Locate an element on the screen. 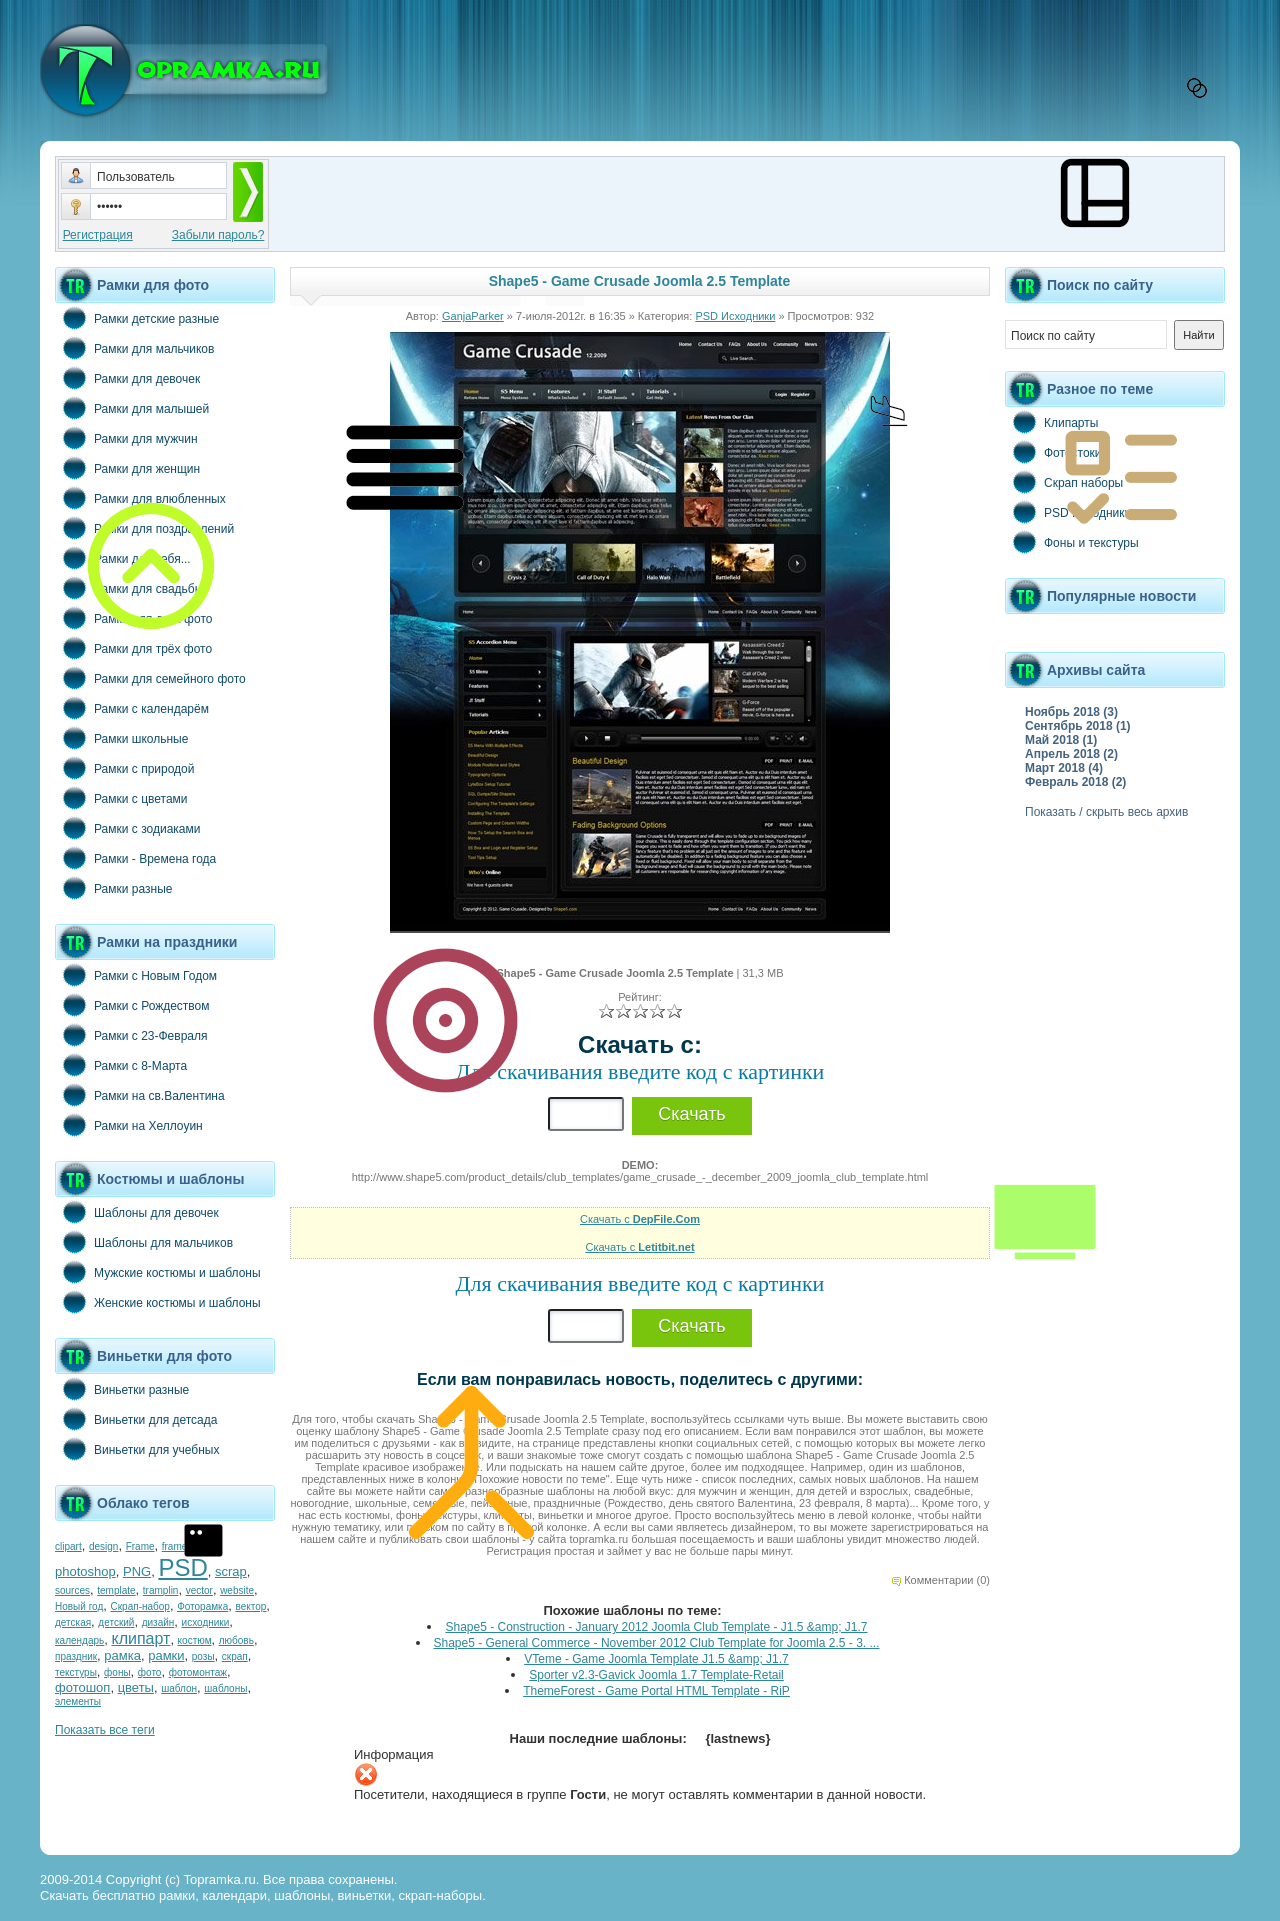 This screenshot has width=1280, height=1921. indicates flight arrival or landing status is located at coordinates (887, 411).